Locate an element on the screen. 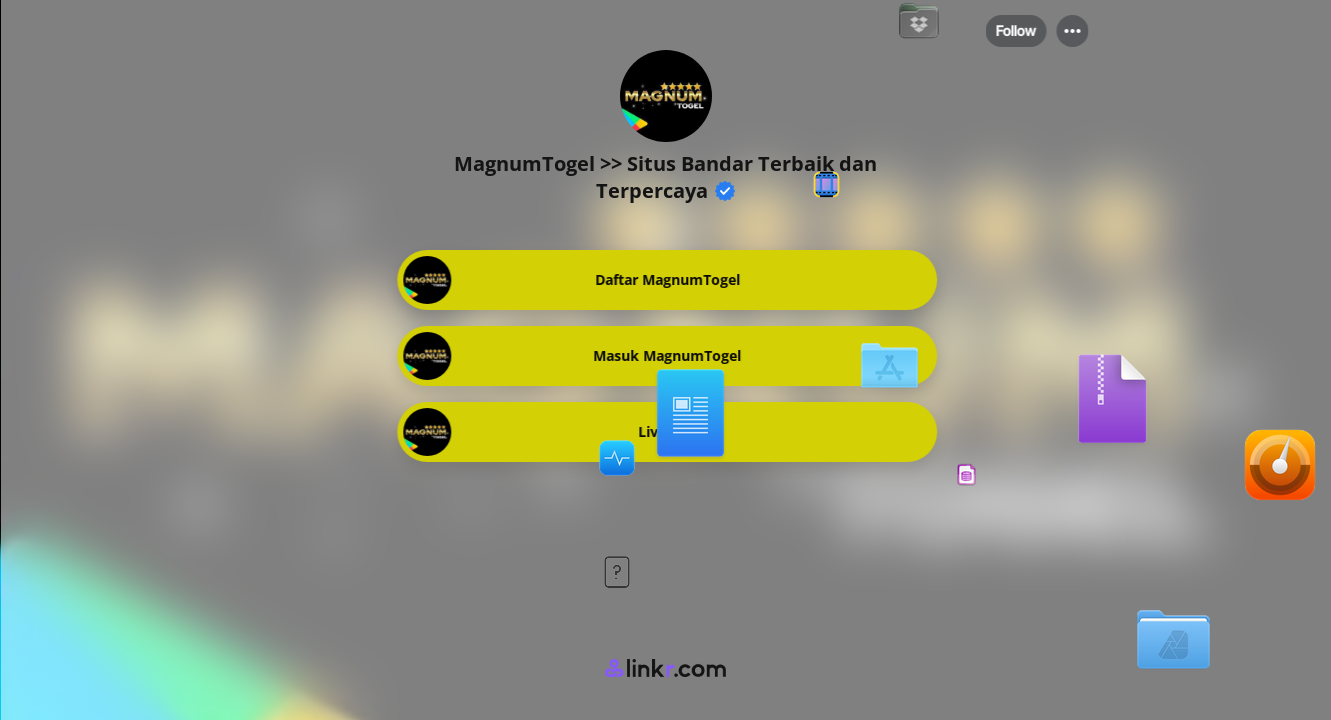 The image size is (1331, 720). open wxcas network statistics monitor is located at coordinates (617, 458).